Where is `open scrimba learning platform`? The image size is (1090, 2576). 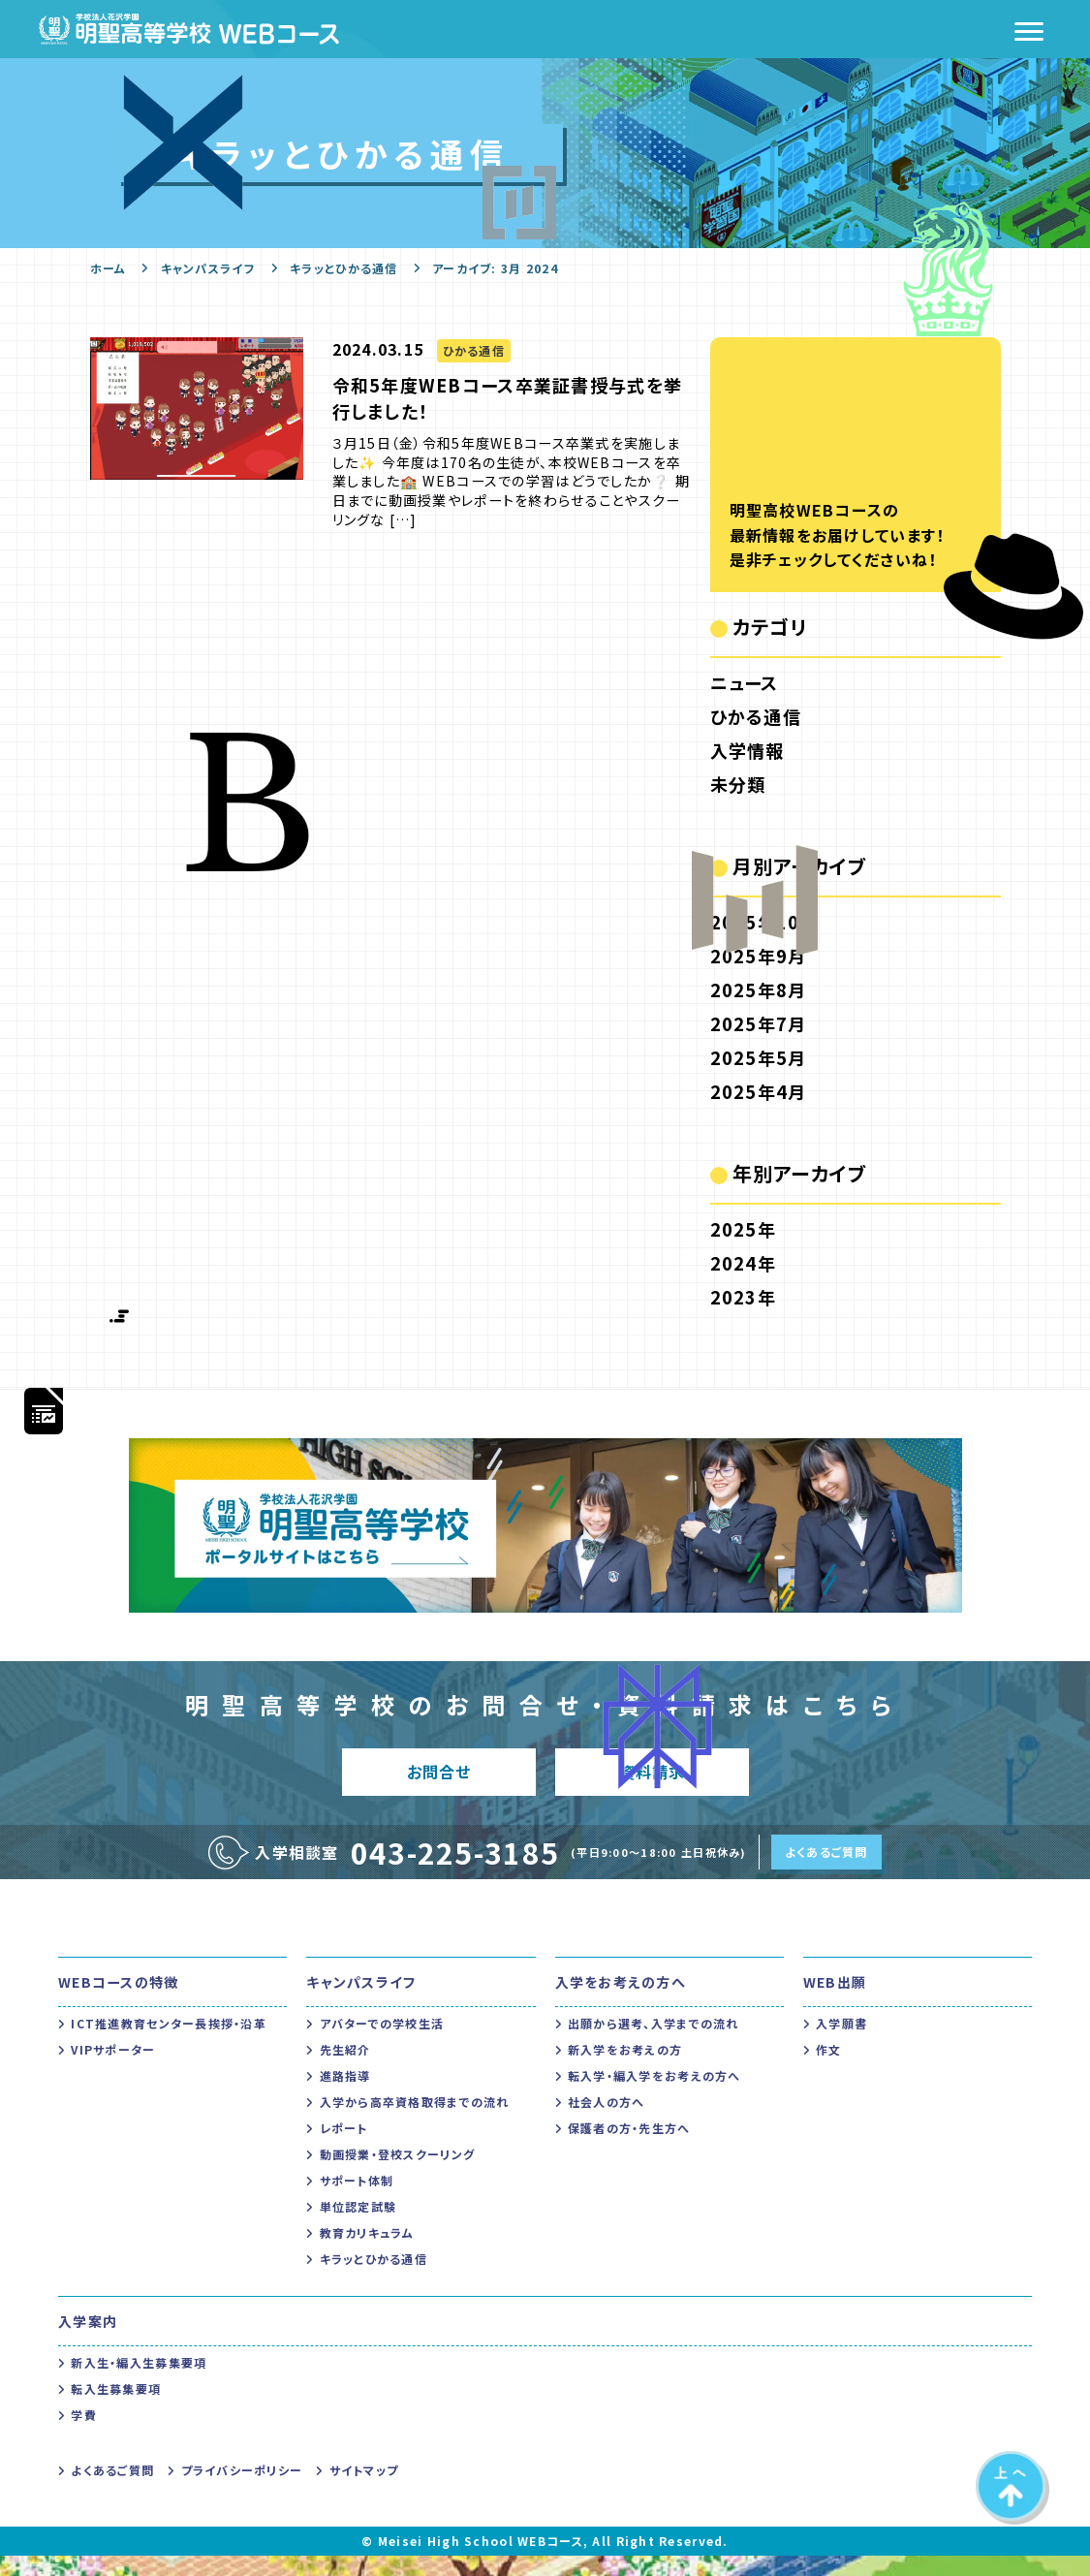
open scrimba learning platform is located at coordinates (119, 1316).